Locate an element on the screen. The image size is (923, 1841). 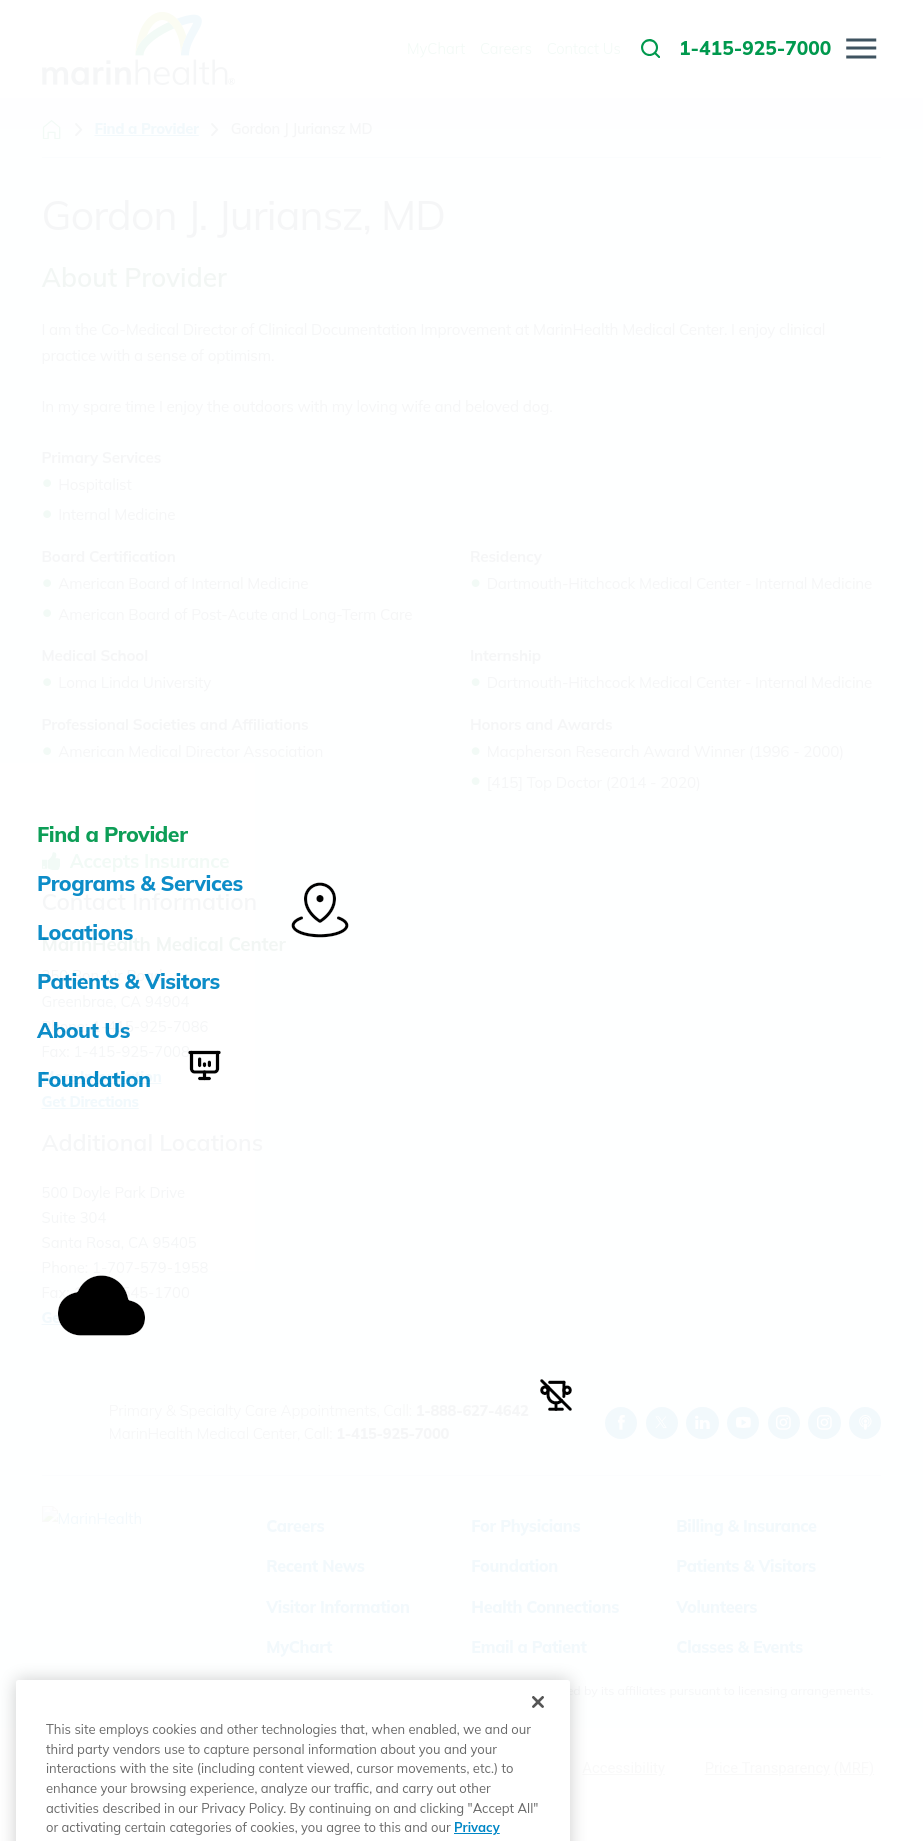
view presentation analytics is located at coordinates (204, 1065).